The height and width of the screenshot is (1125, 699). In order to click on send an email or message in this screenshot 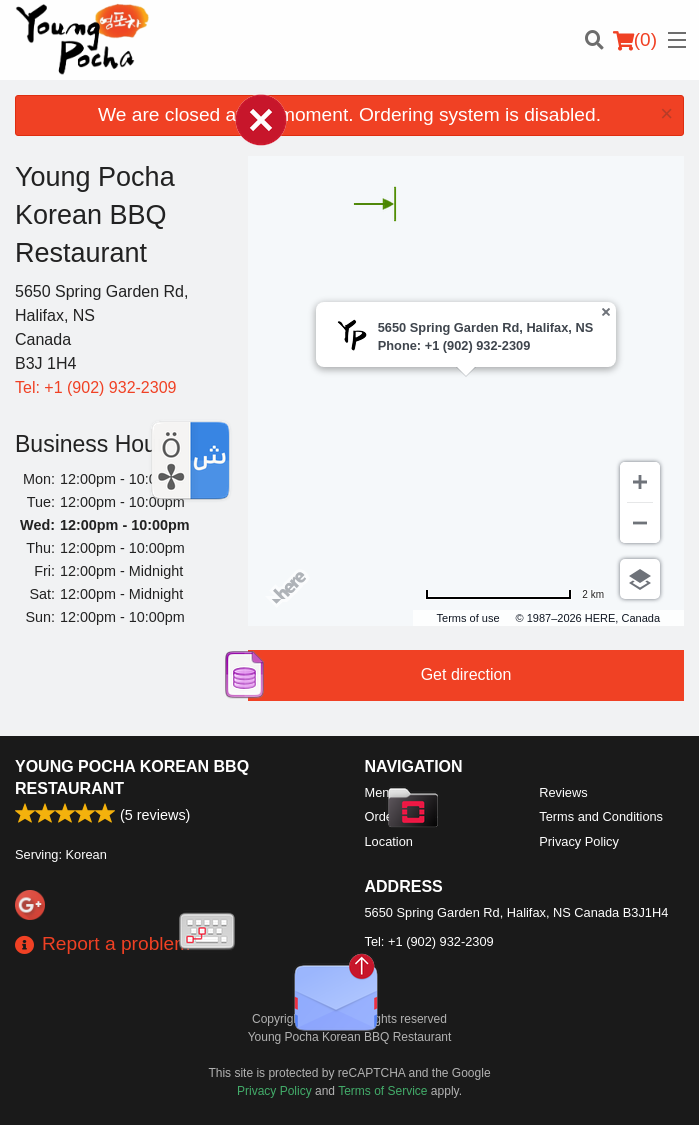, I will do `click(336, 998)`.